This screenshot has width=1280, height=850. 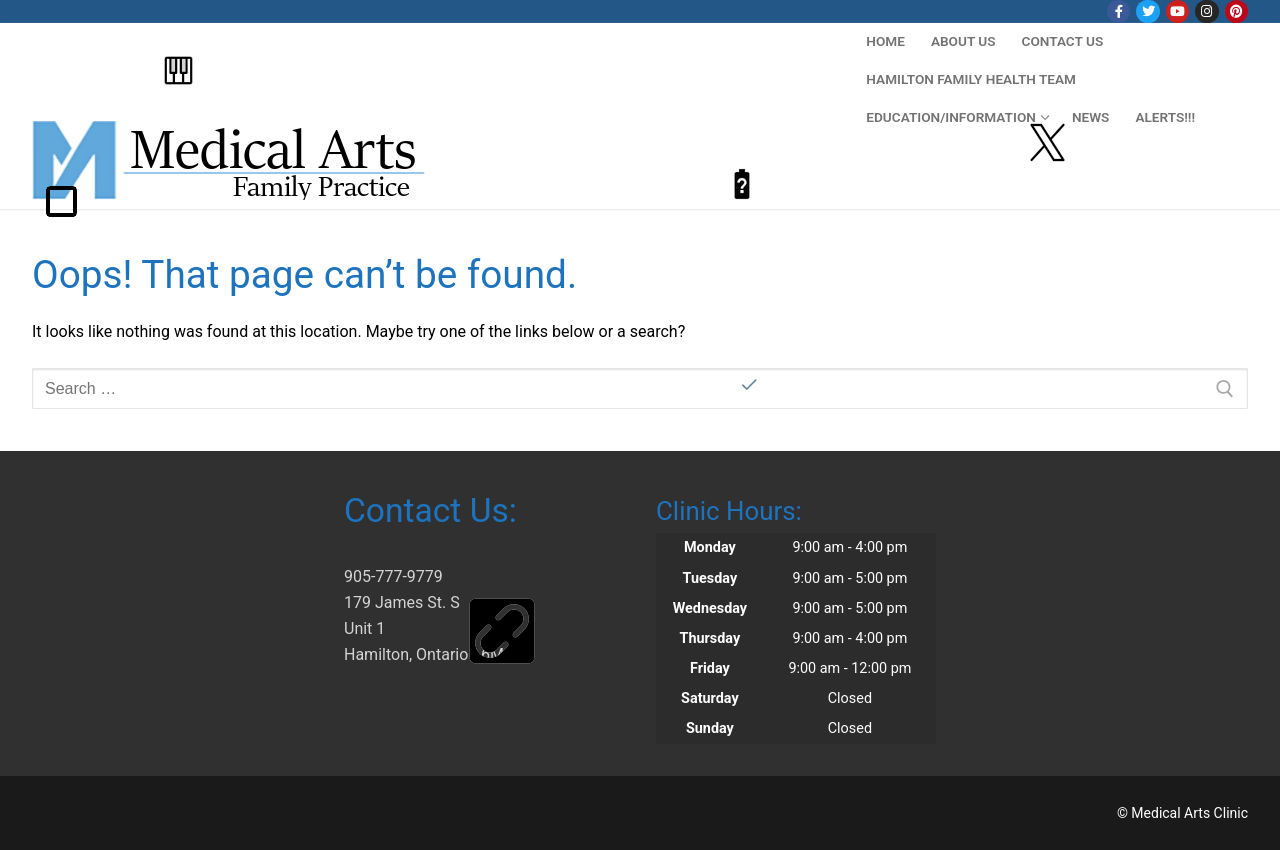 I want to click on unlink or break a connection, so click(x=502, y=631).